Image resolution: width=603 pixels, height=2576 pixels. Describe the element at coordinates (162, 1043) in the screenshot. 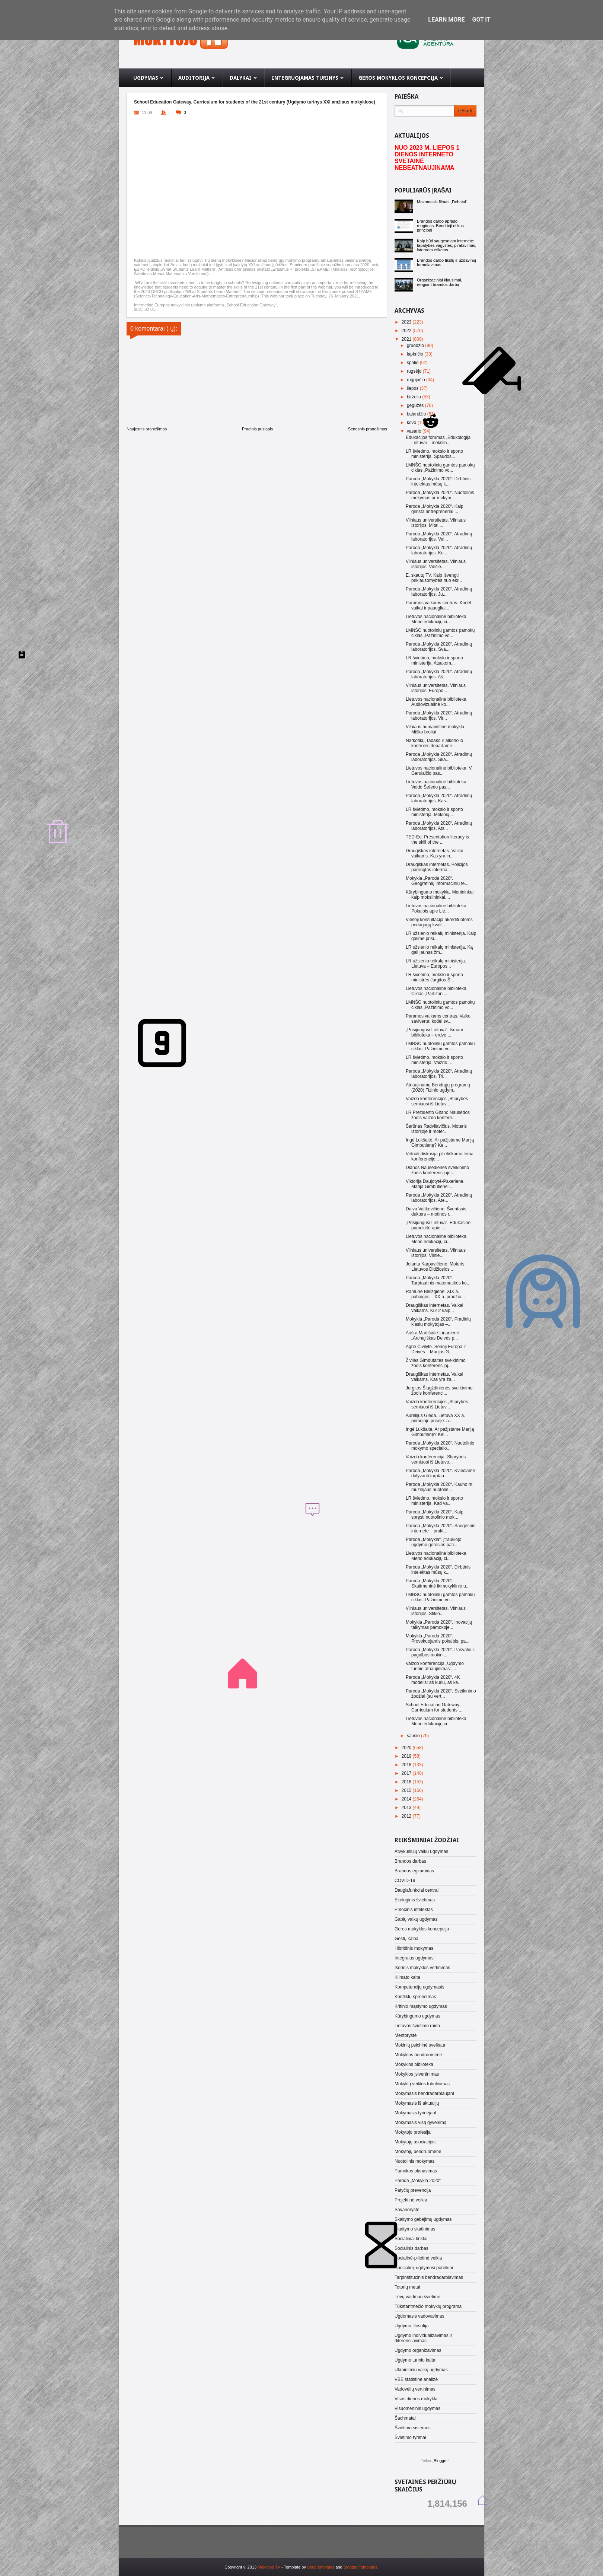

I see `select or navigate to item number 9` at that location.